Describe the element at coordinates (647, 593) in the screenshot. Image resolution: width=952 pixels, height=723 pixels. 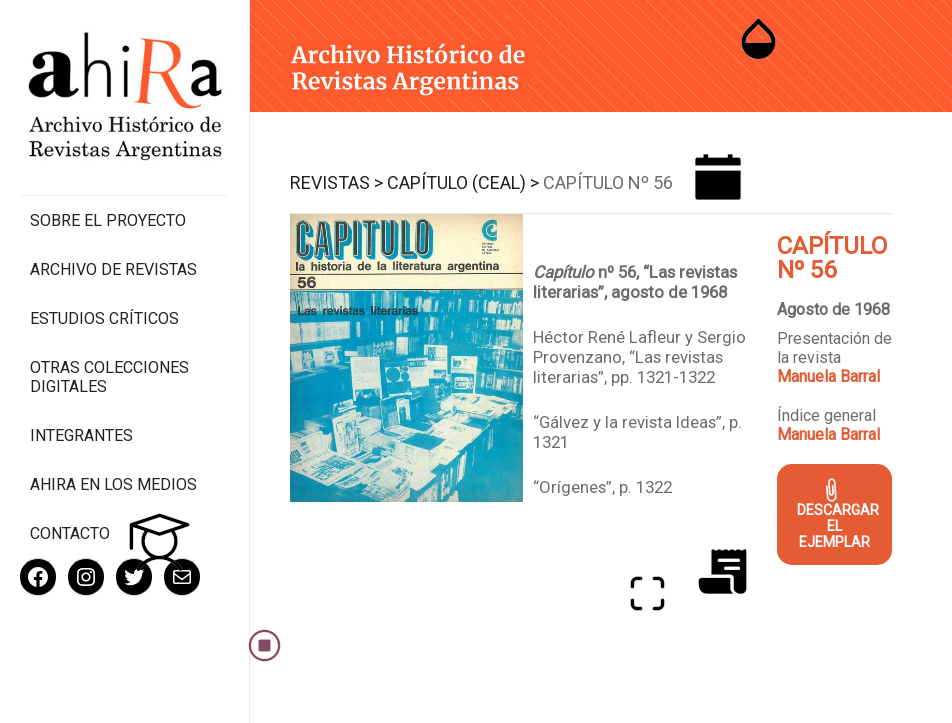
I see `scan a QR code or barcode` at that location.